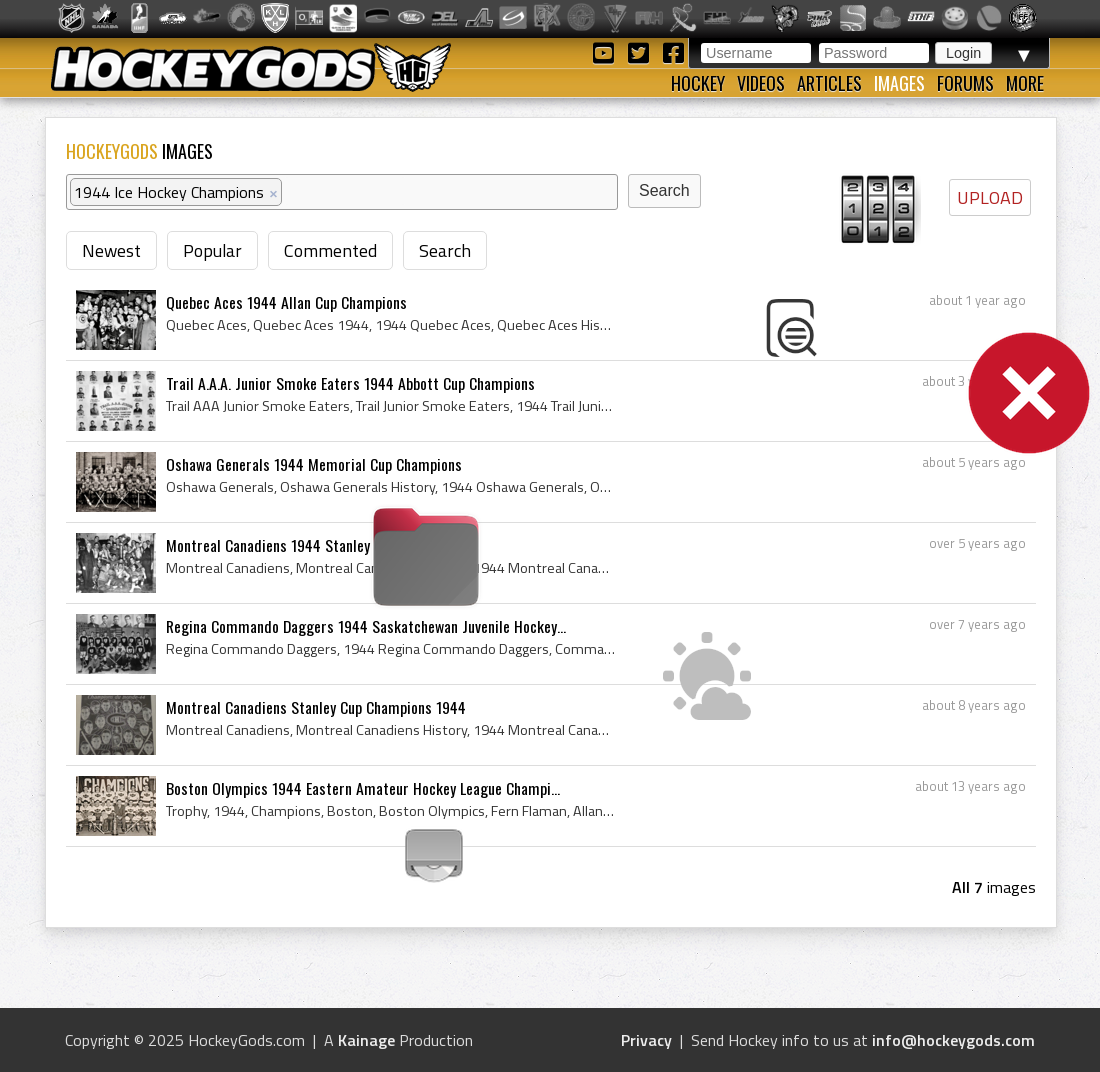  Describe the element at coordinates (707, 676) in the screenshot. I see `indicates partly cloudy weather conditions` at that location.